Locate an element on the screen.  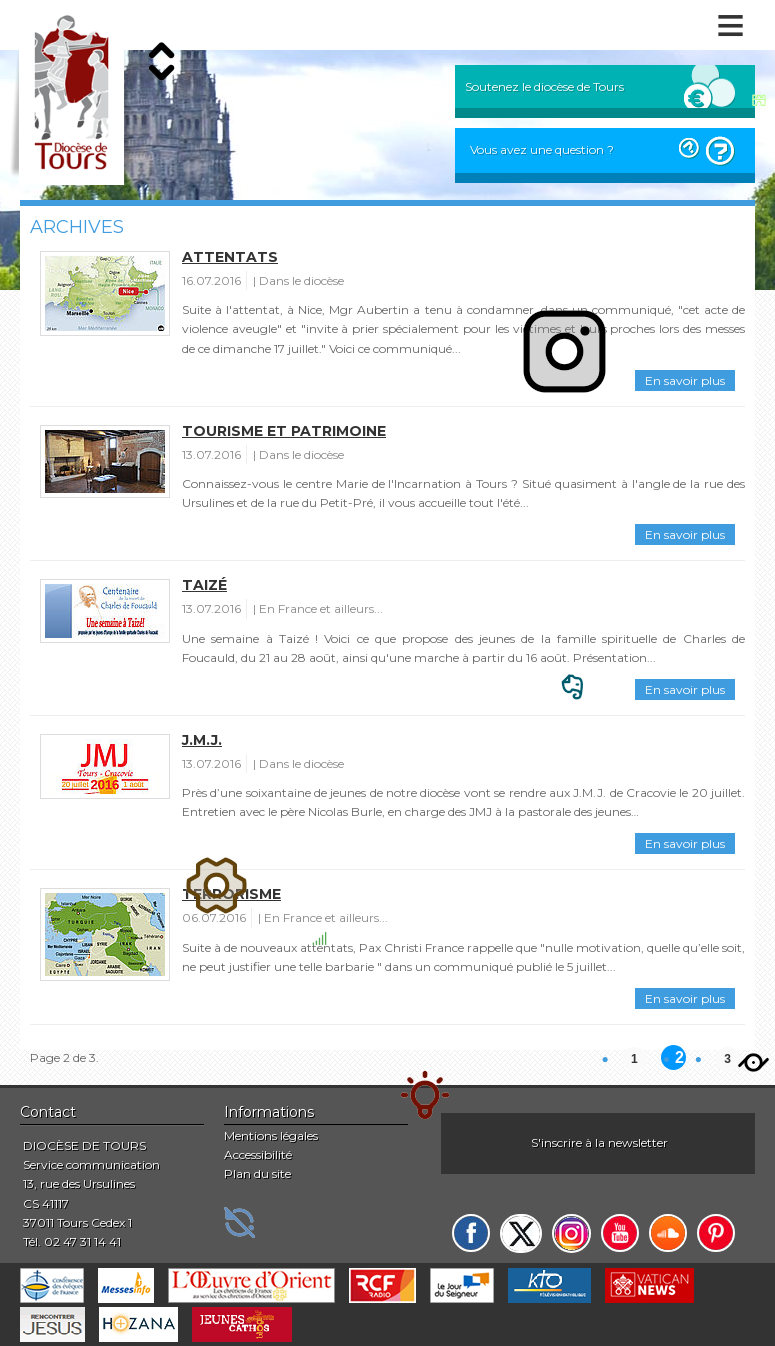
access castle or fortress-themed content is located at coordinates (759, 100).